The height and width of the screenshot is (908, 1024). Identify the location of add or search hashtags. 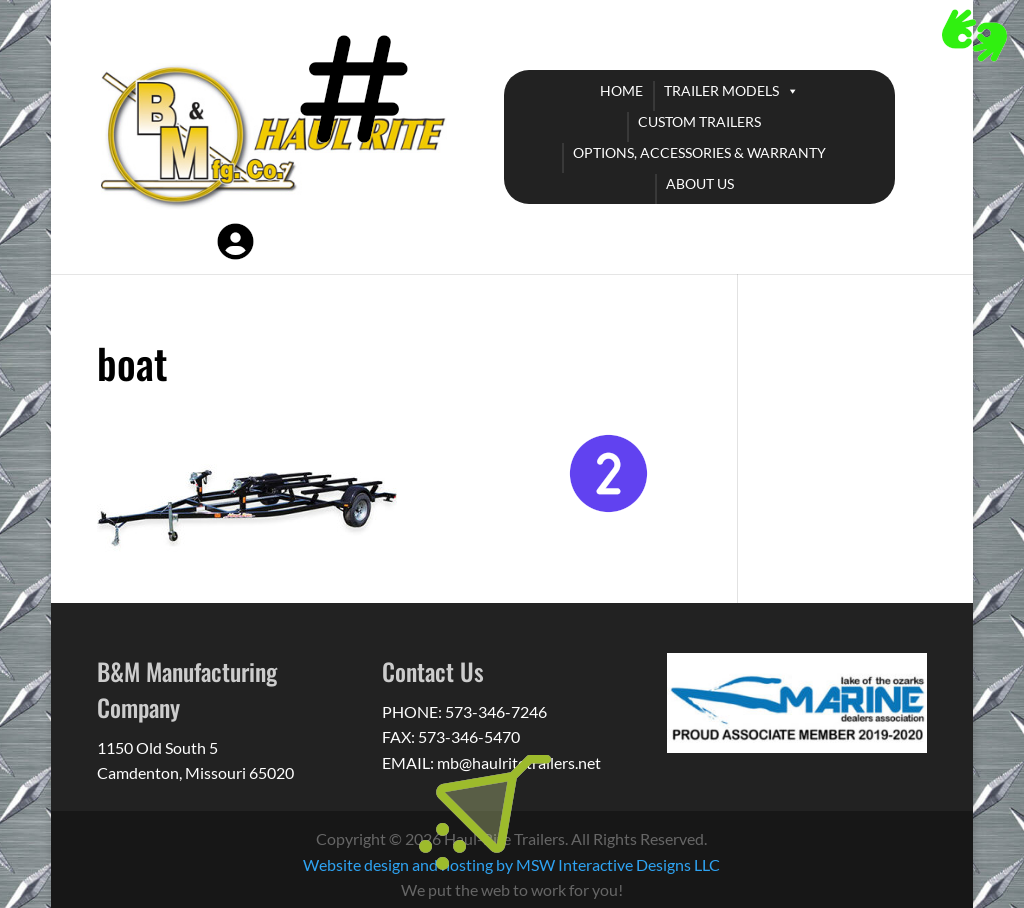
(354, 89).